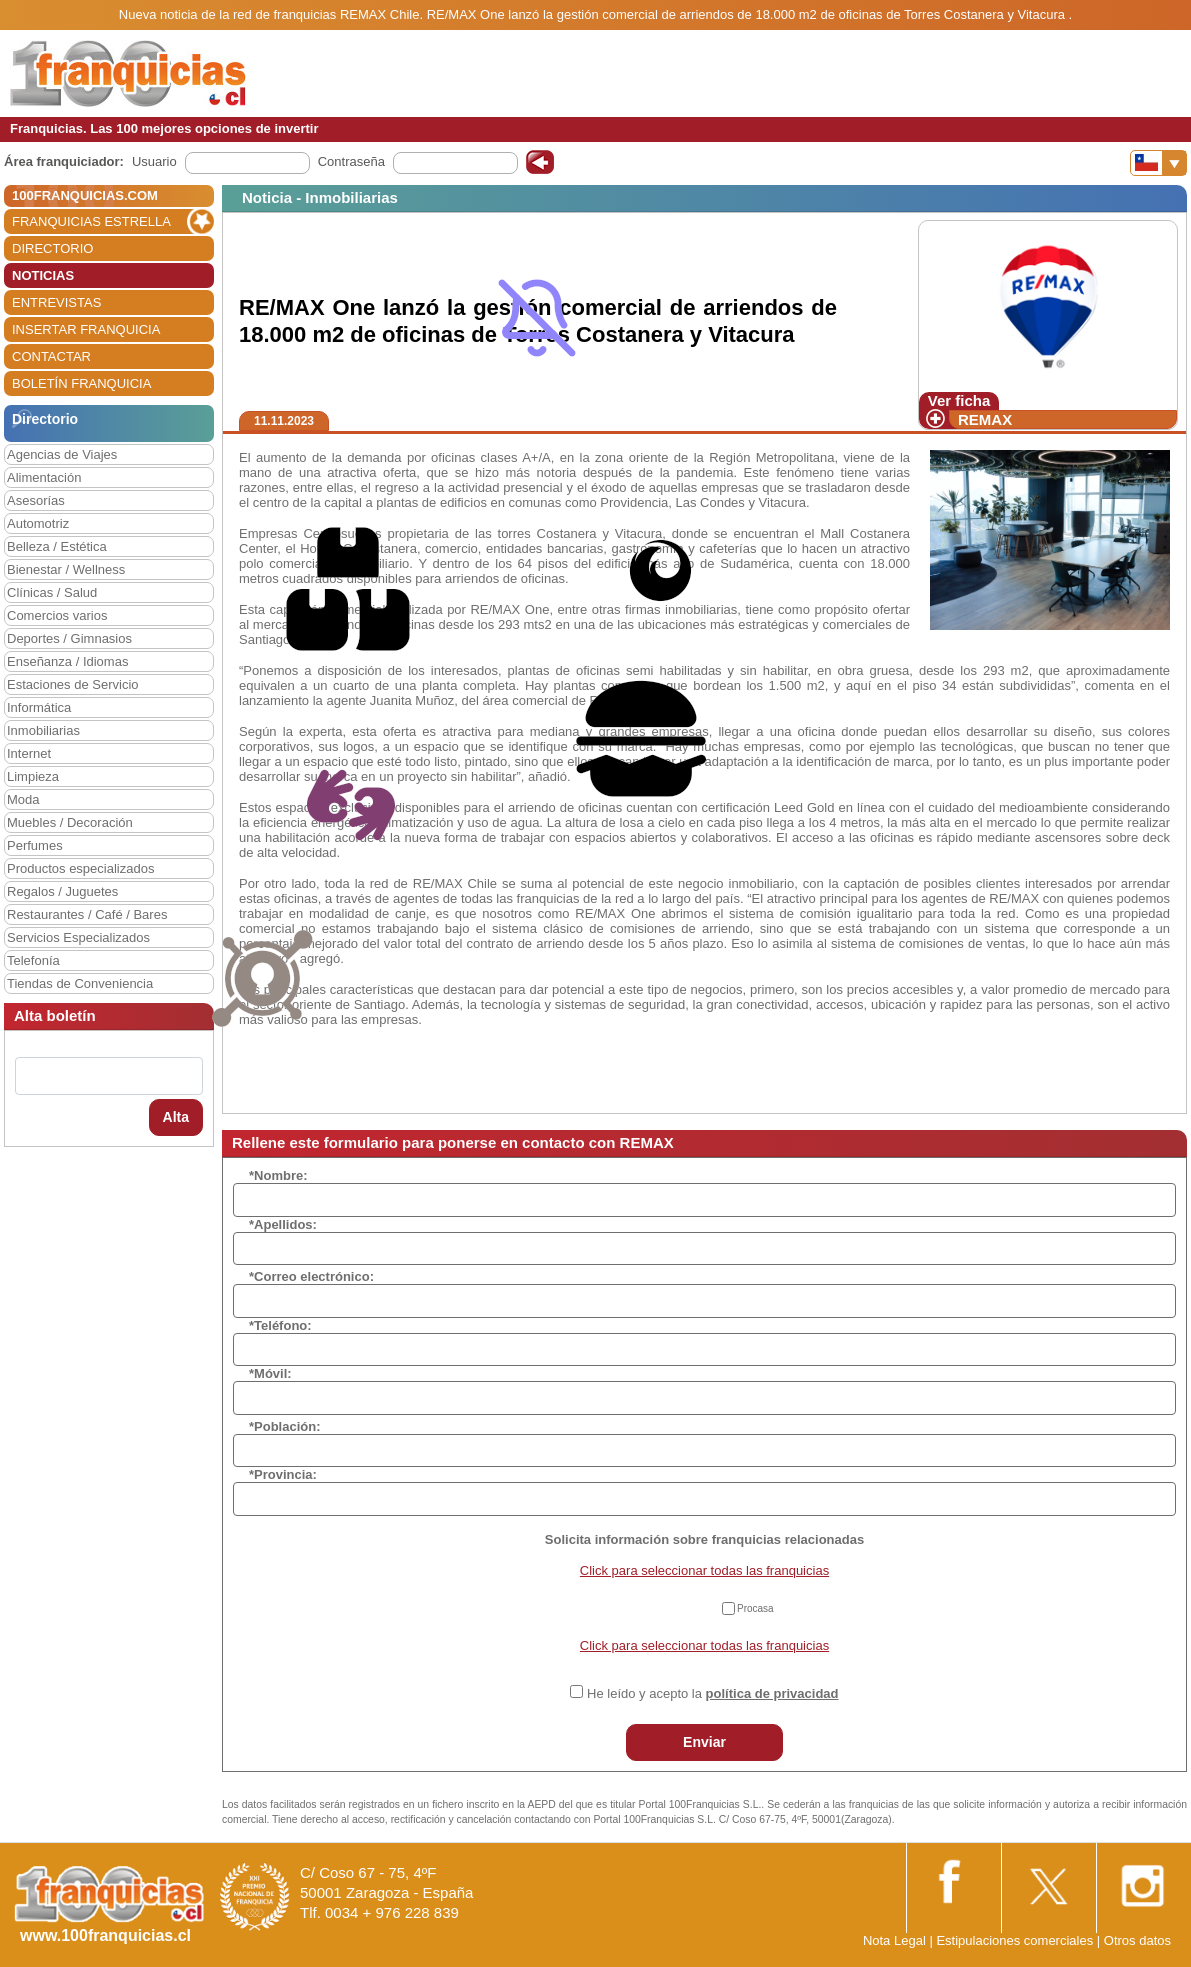 The width and height of the screenshot is (1191, 1967). Describe the element at coordinates (348, 589) in the screenshot. I see `view inventory or packages` at that location.